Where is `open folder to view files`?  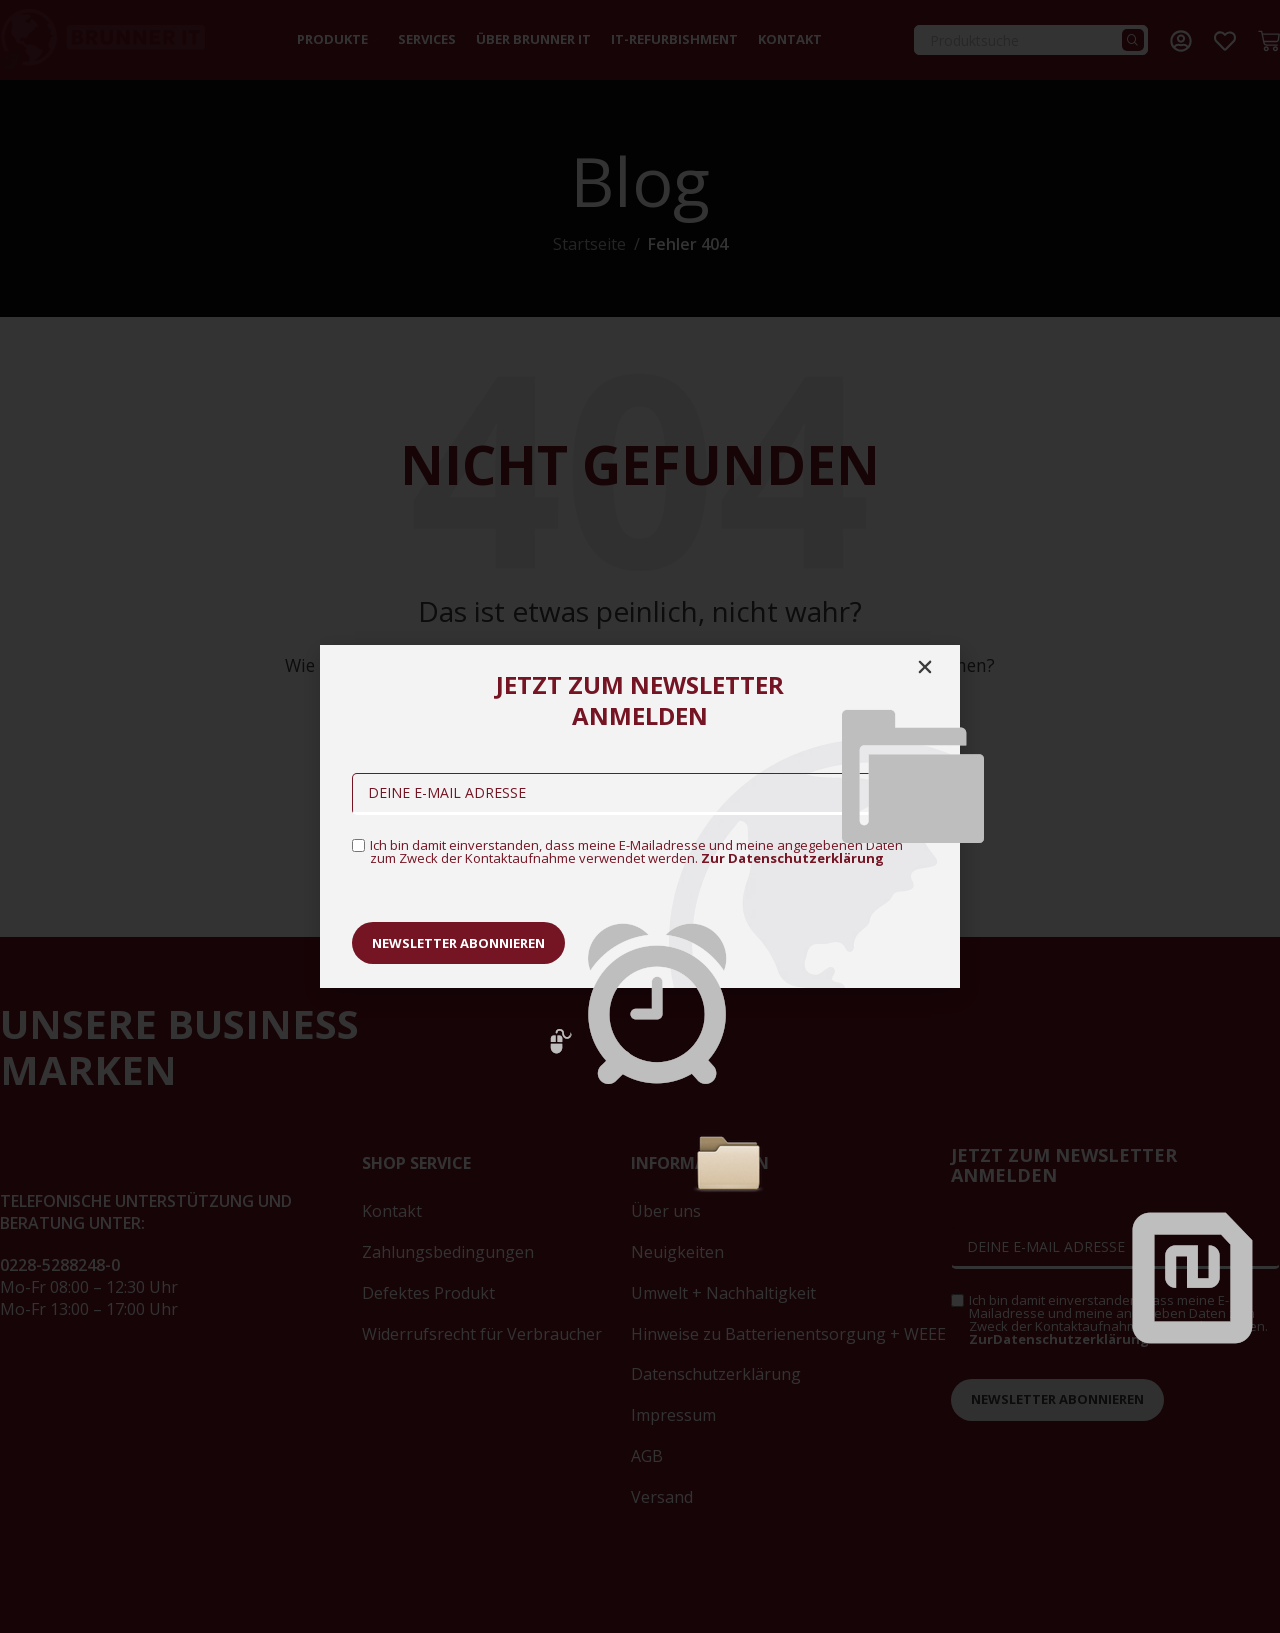
open folder to view files is located at coordinates (728, 1166).